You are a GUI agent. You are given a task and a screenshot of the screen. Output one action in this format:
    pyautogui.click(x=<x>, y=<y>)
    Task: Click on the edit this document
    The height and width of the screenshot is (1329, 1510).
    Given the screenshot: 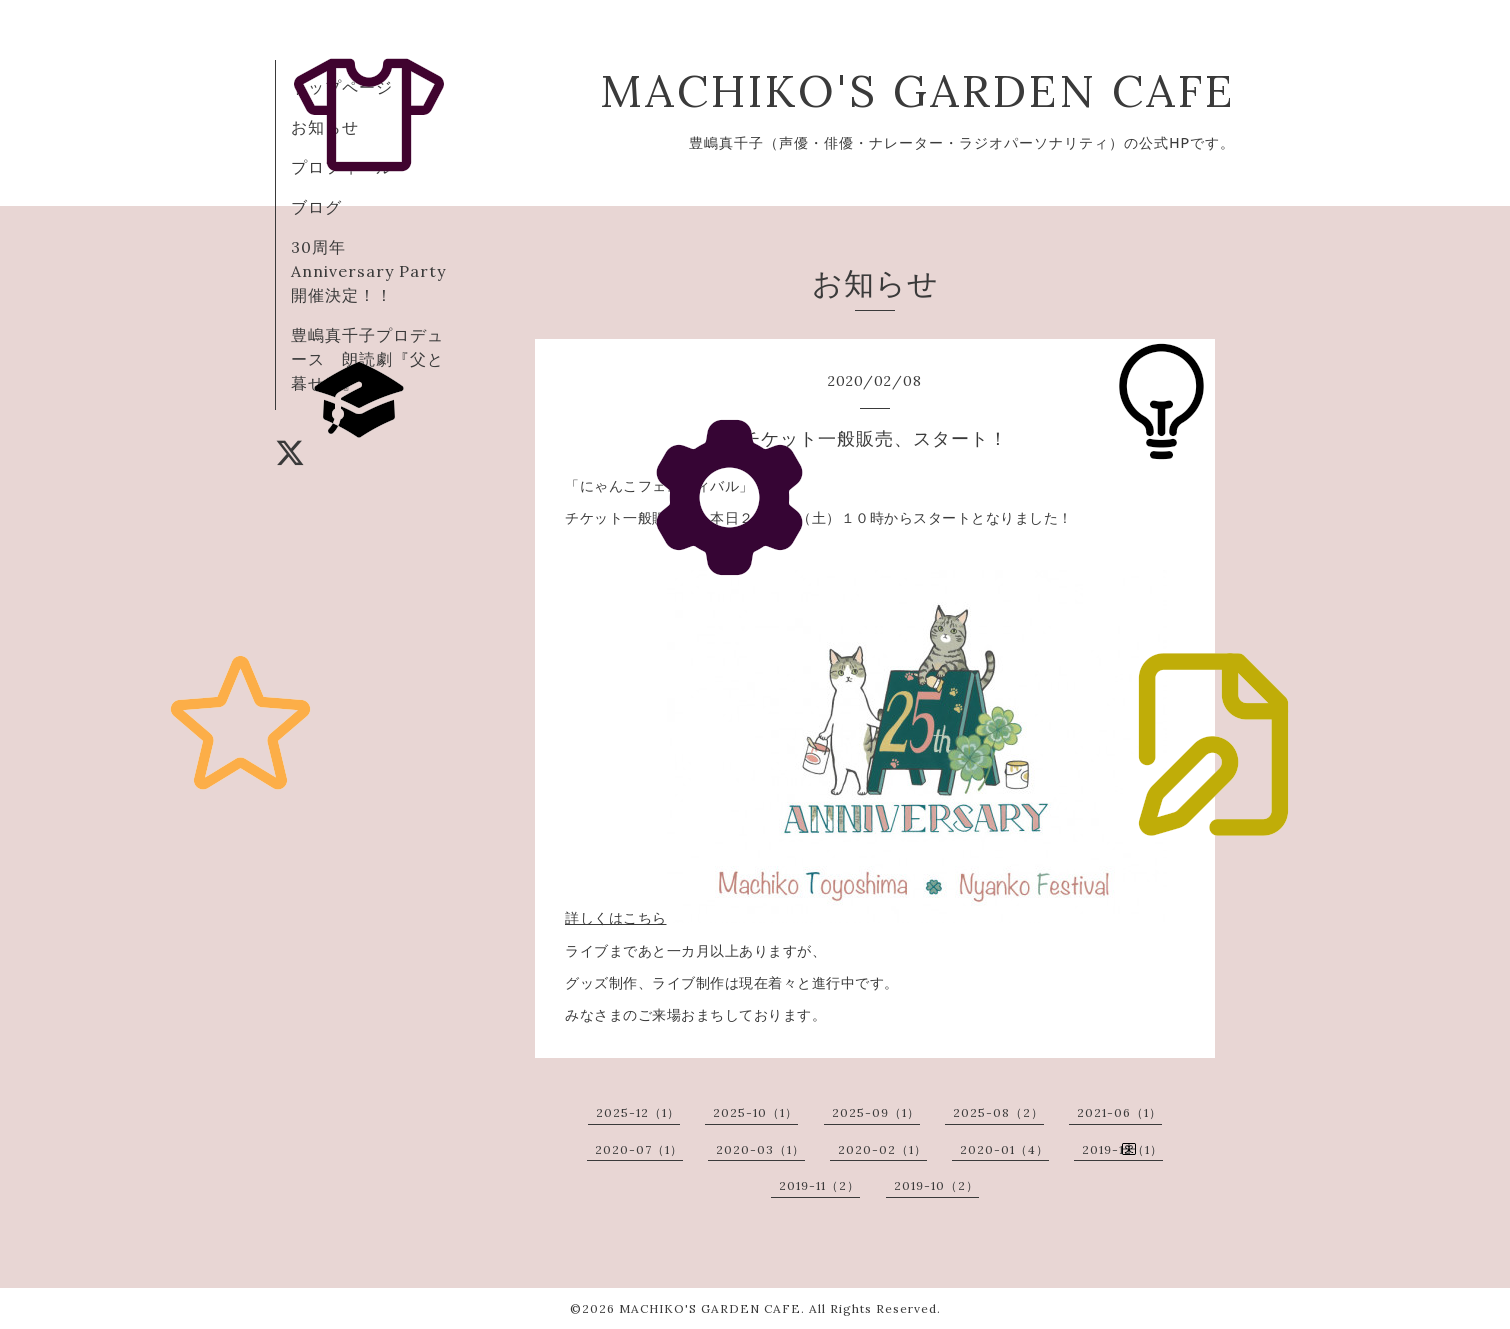 What is the action you would take?
    pyautogui.click(x=1213, y=744)
    